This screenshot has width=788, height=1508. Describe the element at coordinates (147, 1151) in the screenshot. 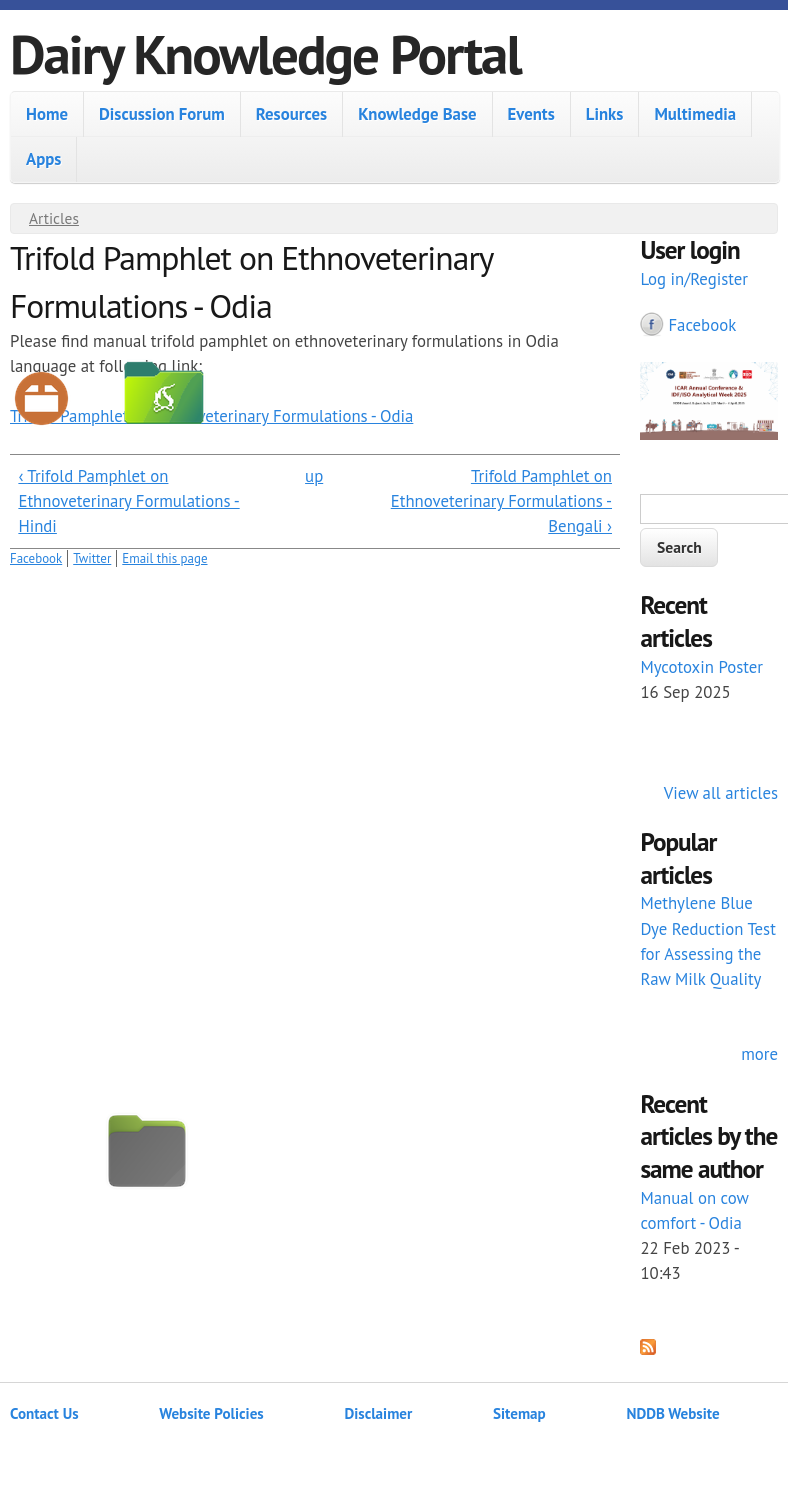

I see `open file folder` at that location.